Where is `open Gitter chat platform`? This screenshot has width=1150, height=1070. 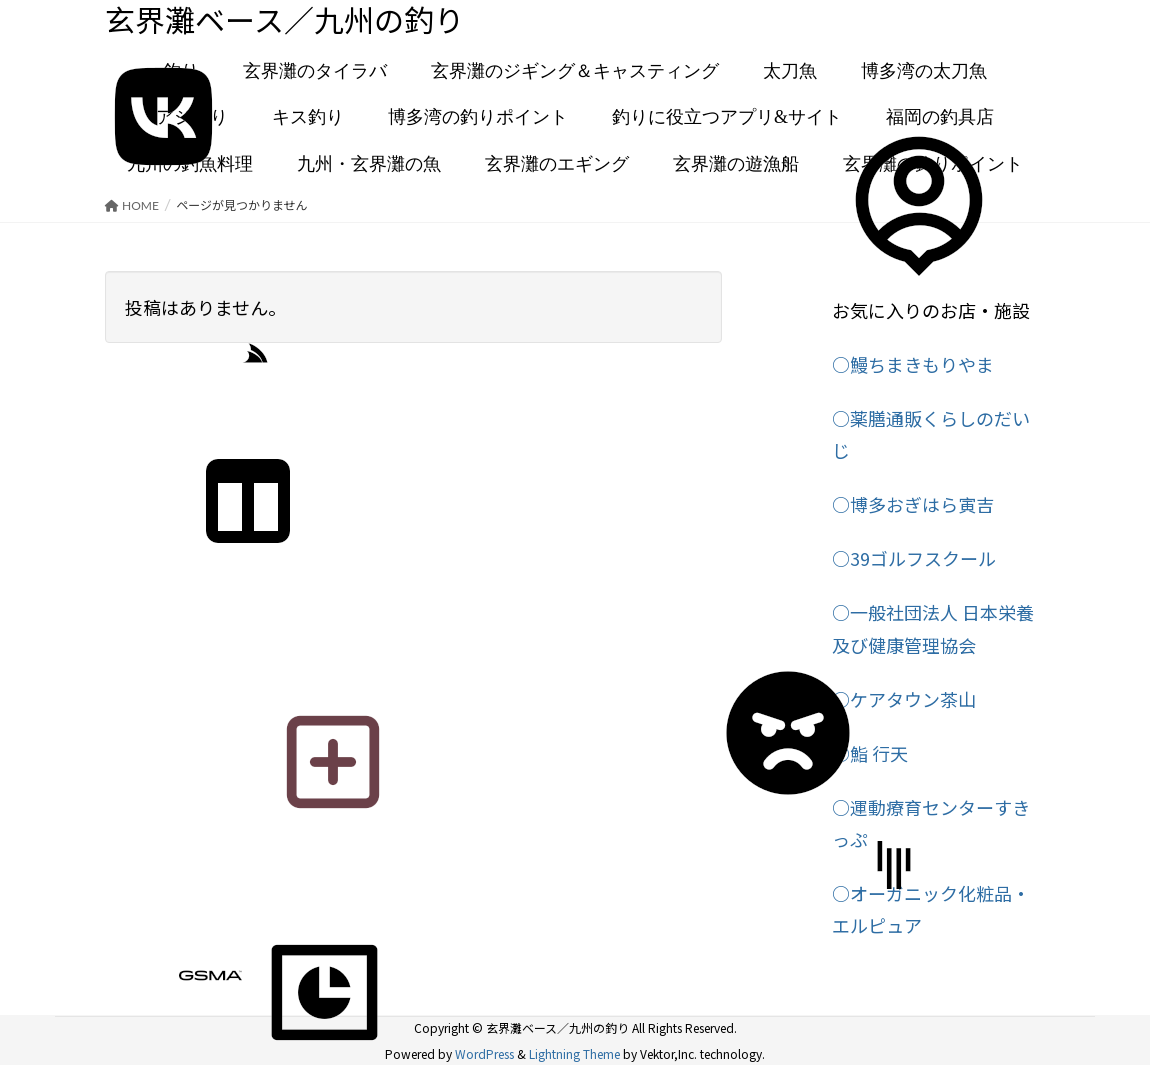 open Gitter chat platform is located at coordinates (894, 865).